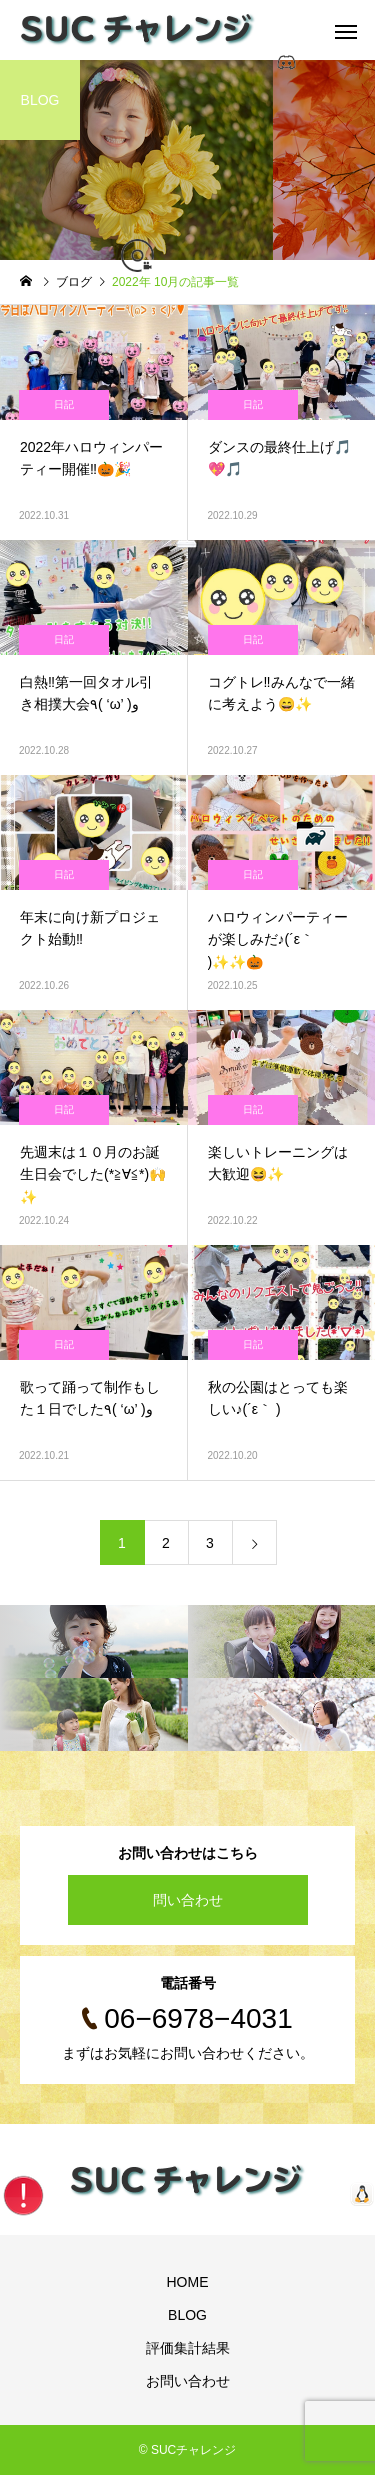 The height and width of the screenshot is (2475, 375). Describe the element at coordinates (137, 255) in the screenshot. I see `indicates video disc or DVD media` at that location.